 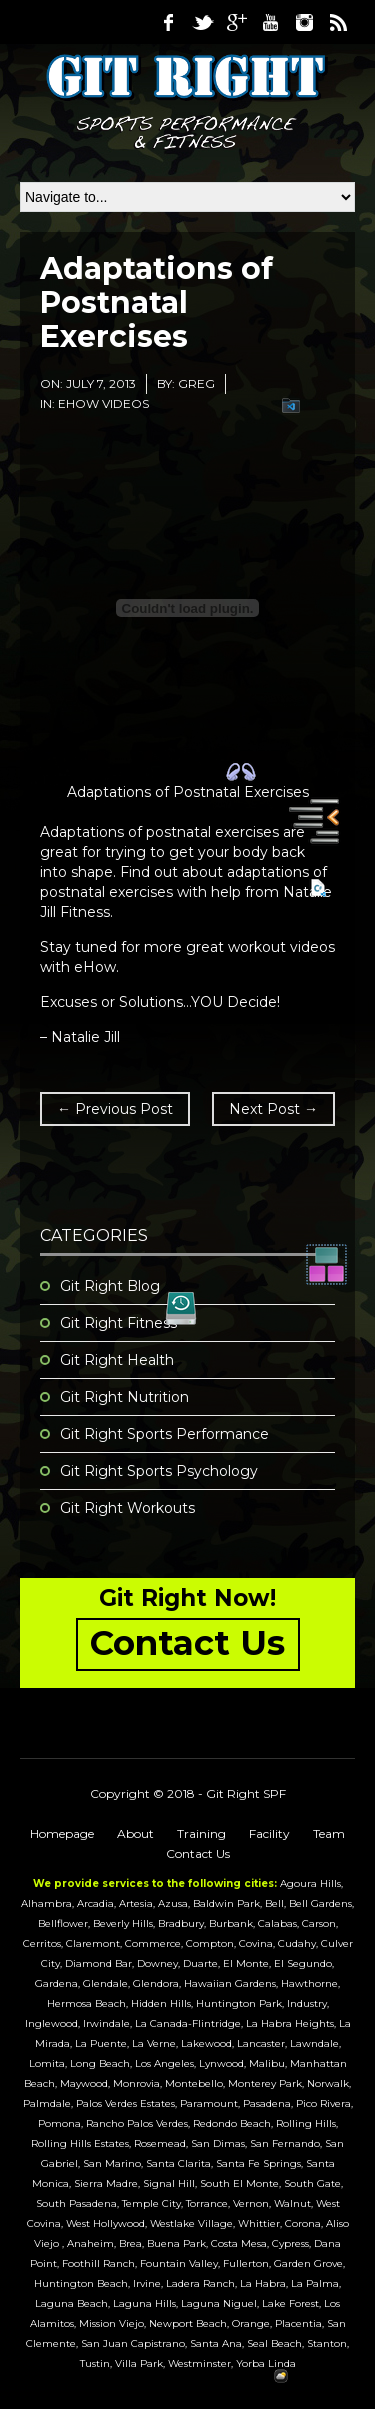 What do you see at coordinates (181, 1309) in the screenshot?
I see `access time machine backup disk` at bounding box center [181, 1309].